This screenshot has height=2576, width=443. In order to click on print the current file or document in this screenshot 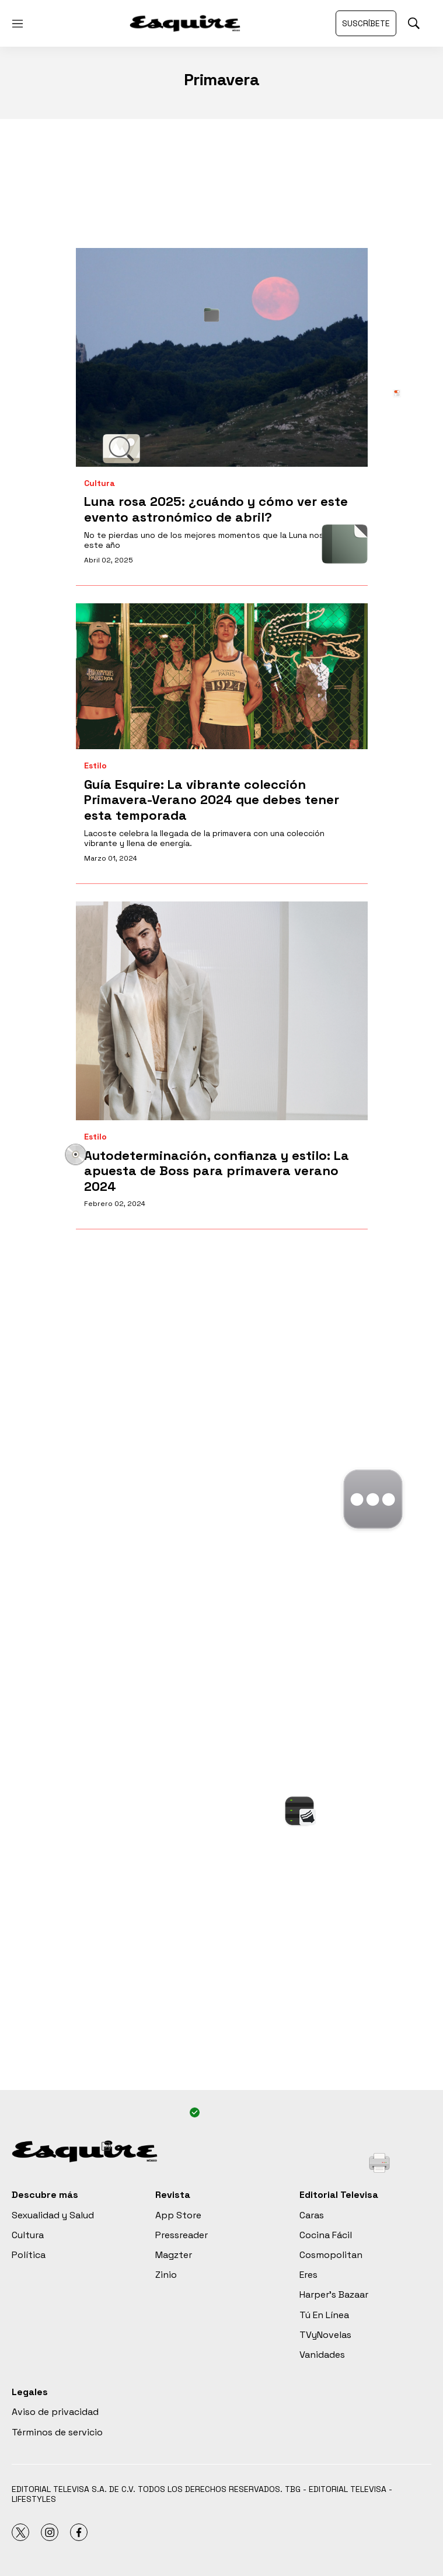, I will do `click(379, 2163)`.